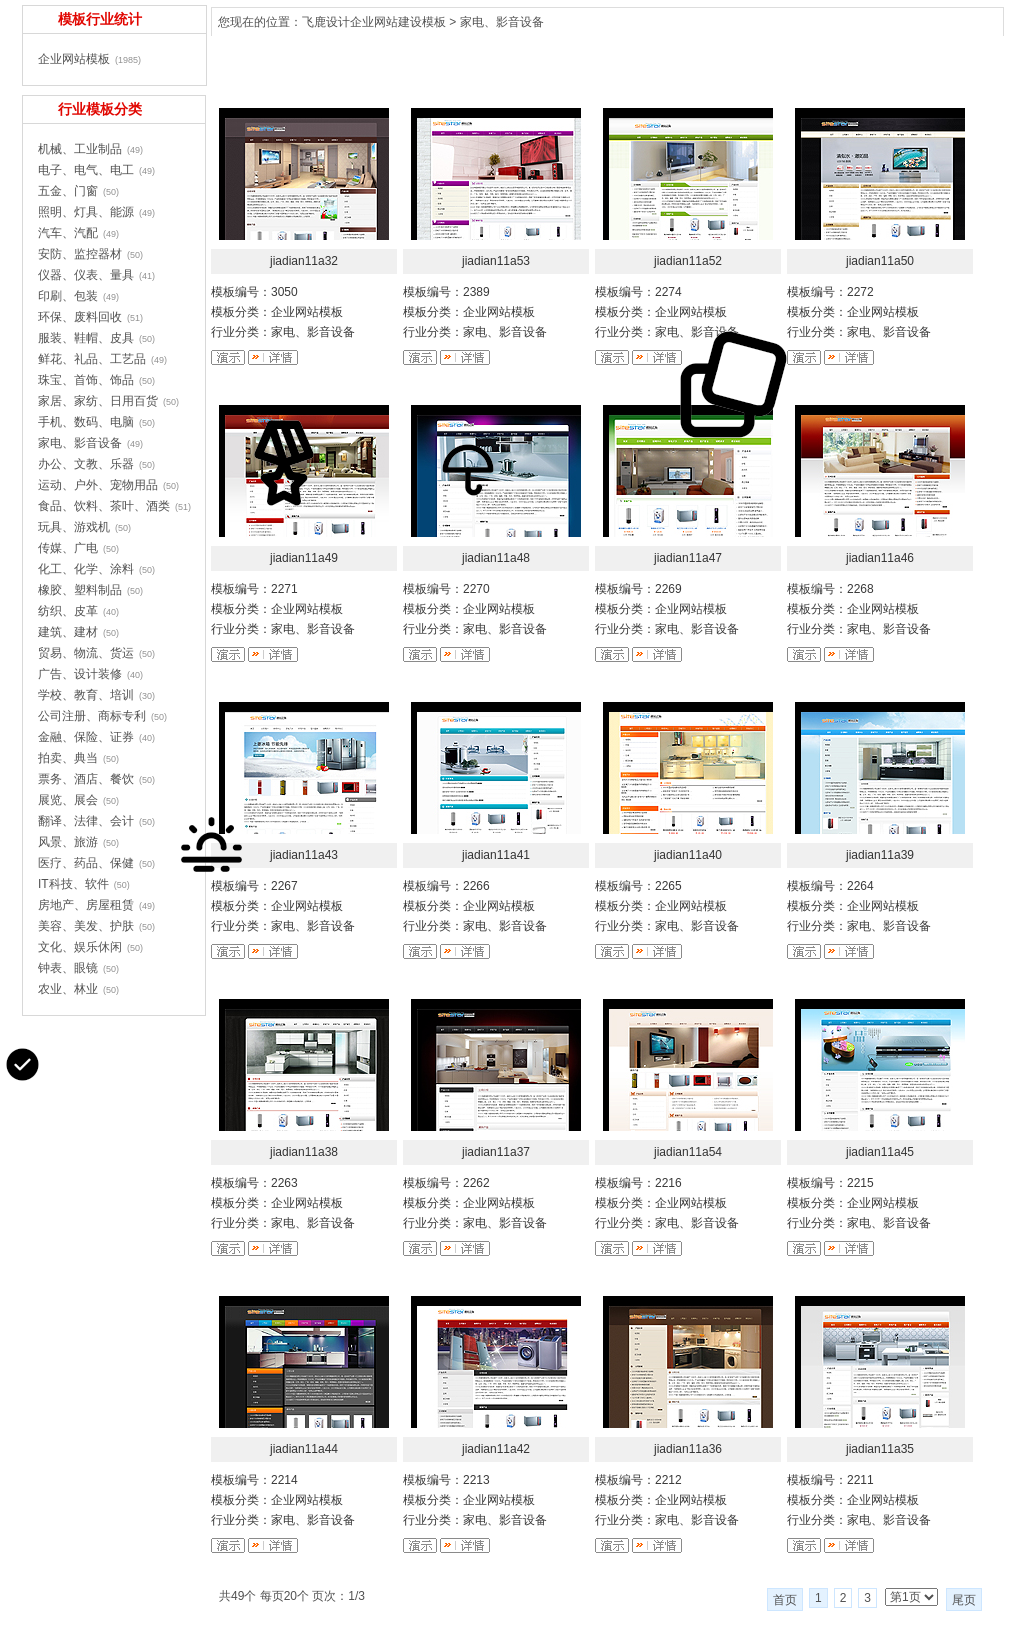 The height and width of the screenshot is (1642, 1024). Describe the element at coordinates (211, 844) in the screenshot. I see `view sunset time or golden hour info` at that location.